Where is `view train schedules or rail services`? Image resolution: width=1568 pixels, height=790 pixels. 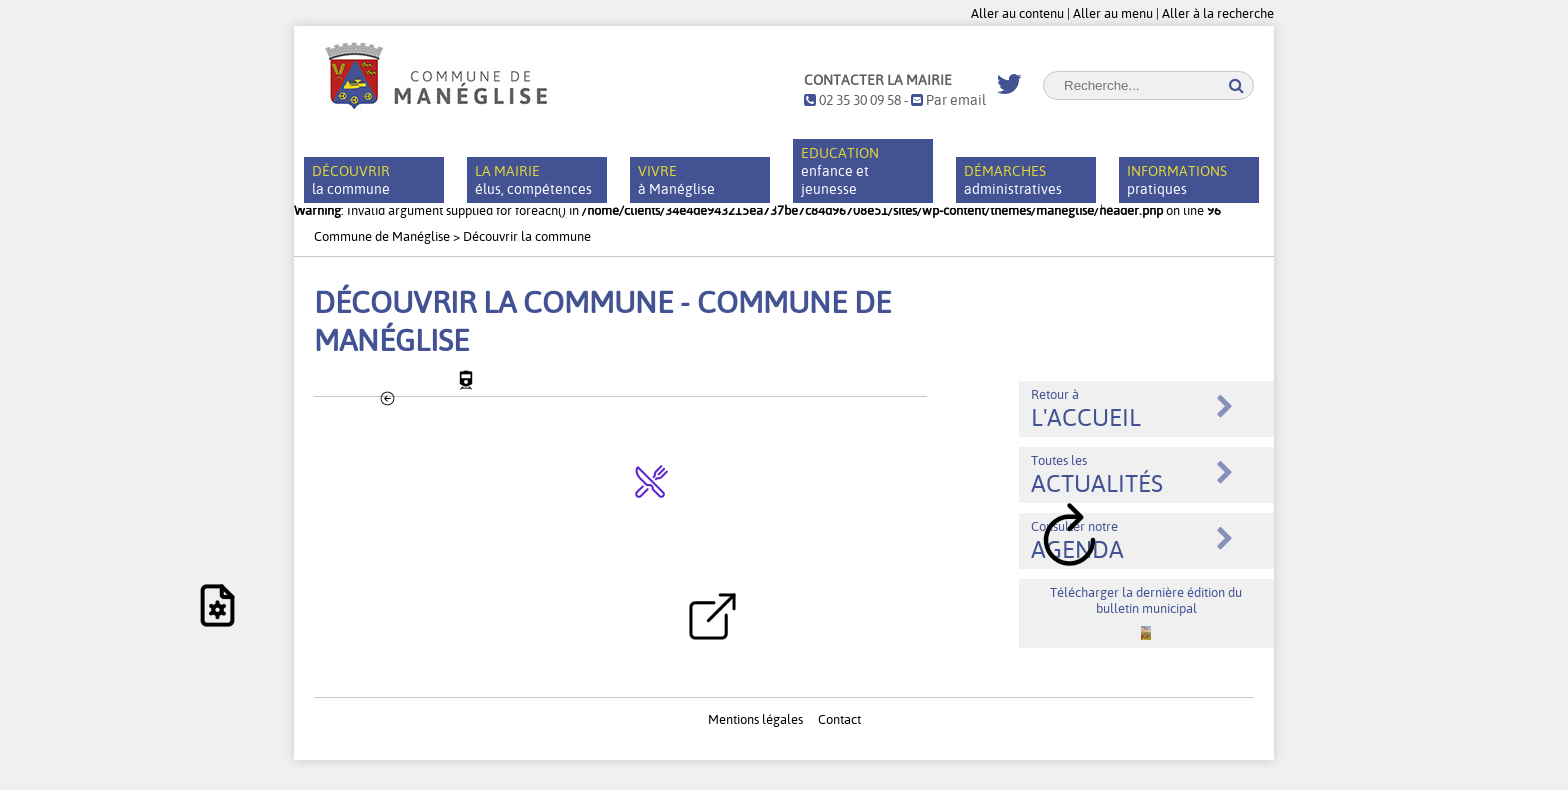
view train schedules or rail services is located at coordinates (466, 380).